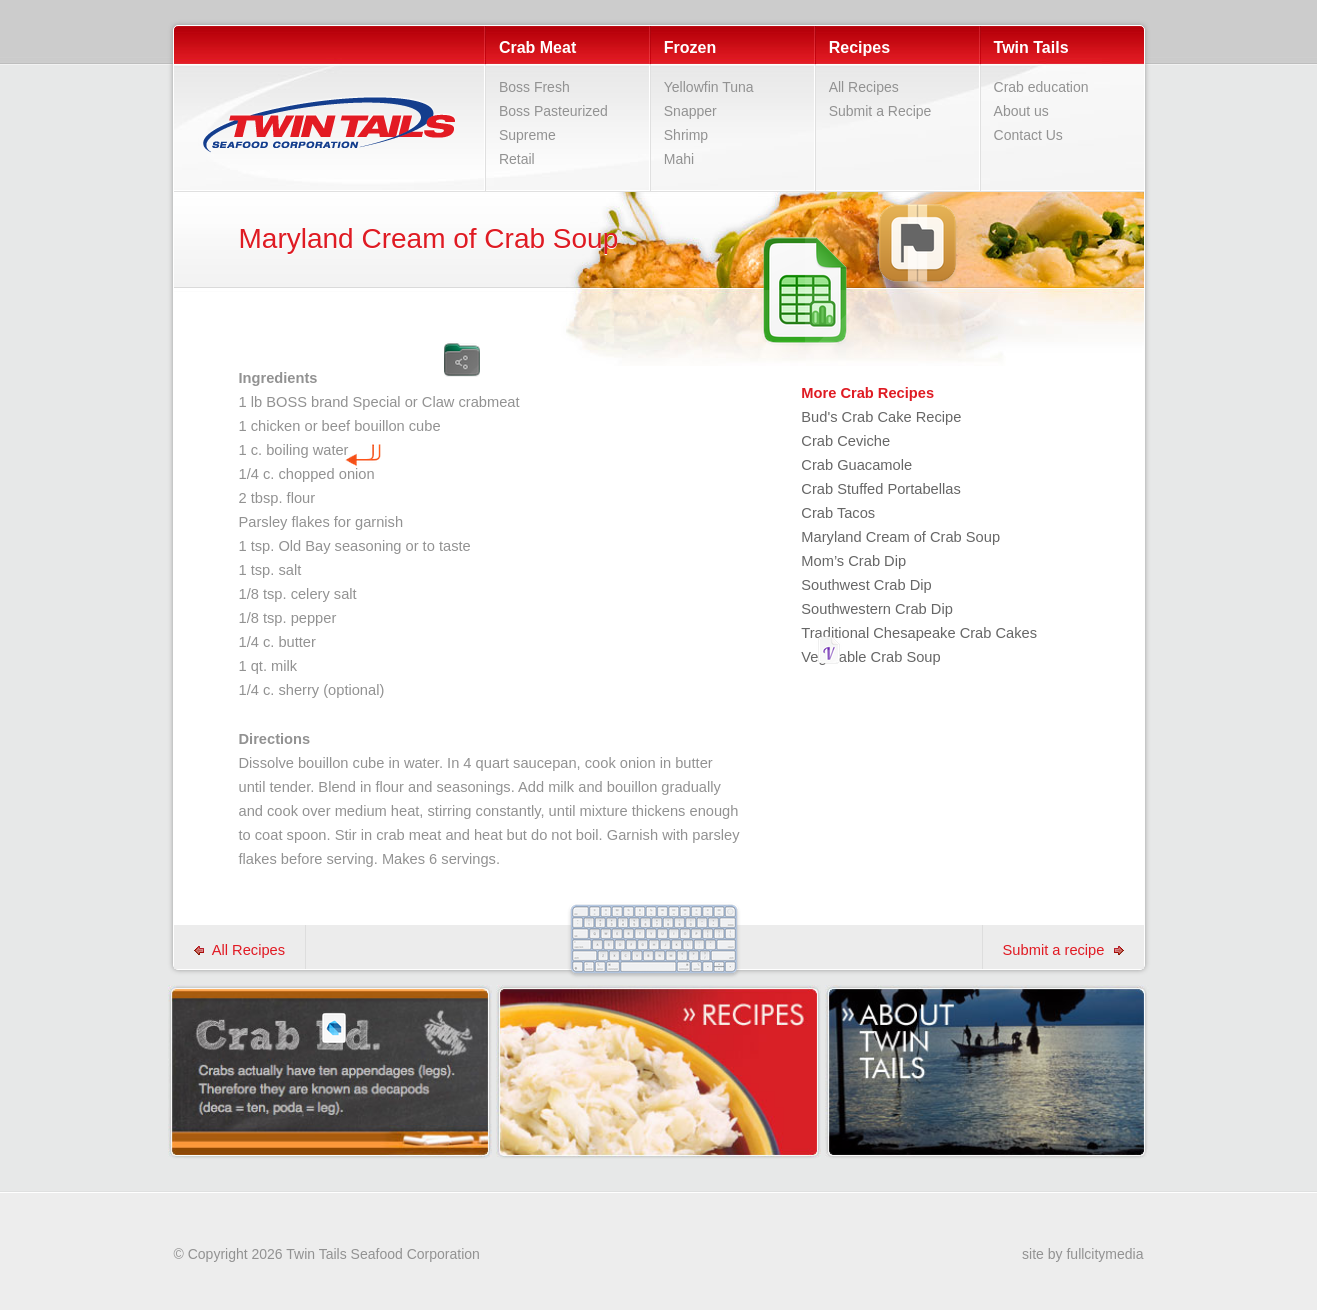 This screenshot has height=1310, width=1317. I want to click on a language or localization resource file, so click(917, 244).